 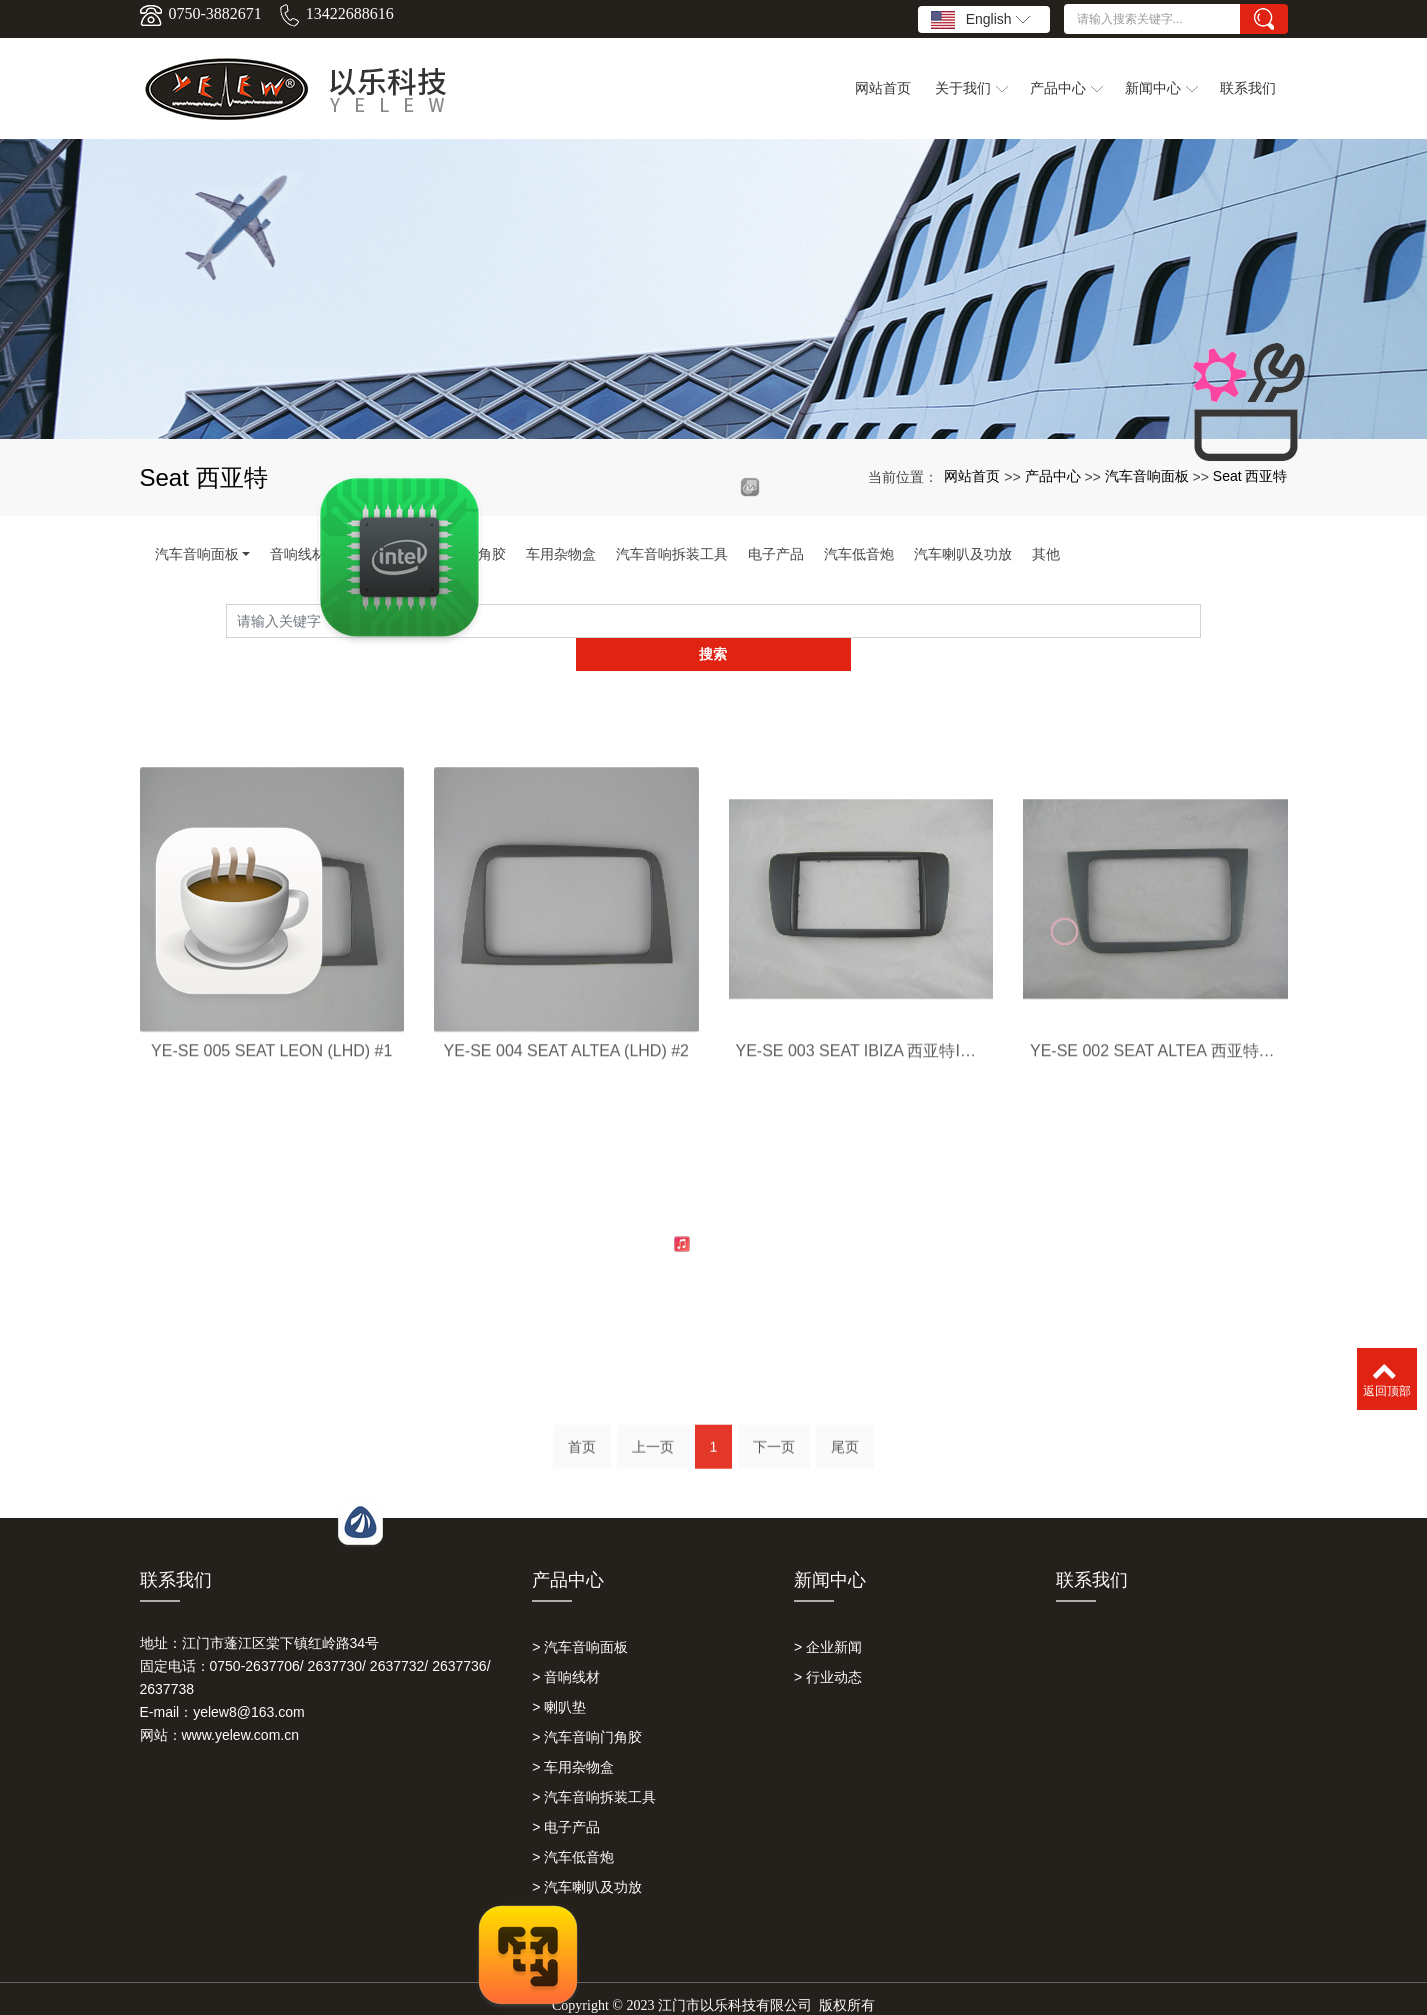 What do you see at coordinates (528, 1955) in the screenshot?
I see `open vmware player application` at bounding box center [528, 1955].